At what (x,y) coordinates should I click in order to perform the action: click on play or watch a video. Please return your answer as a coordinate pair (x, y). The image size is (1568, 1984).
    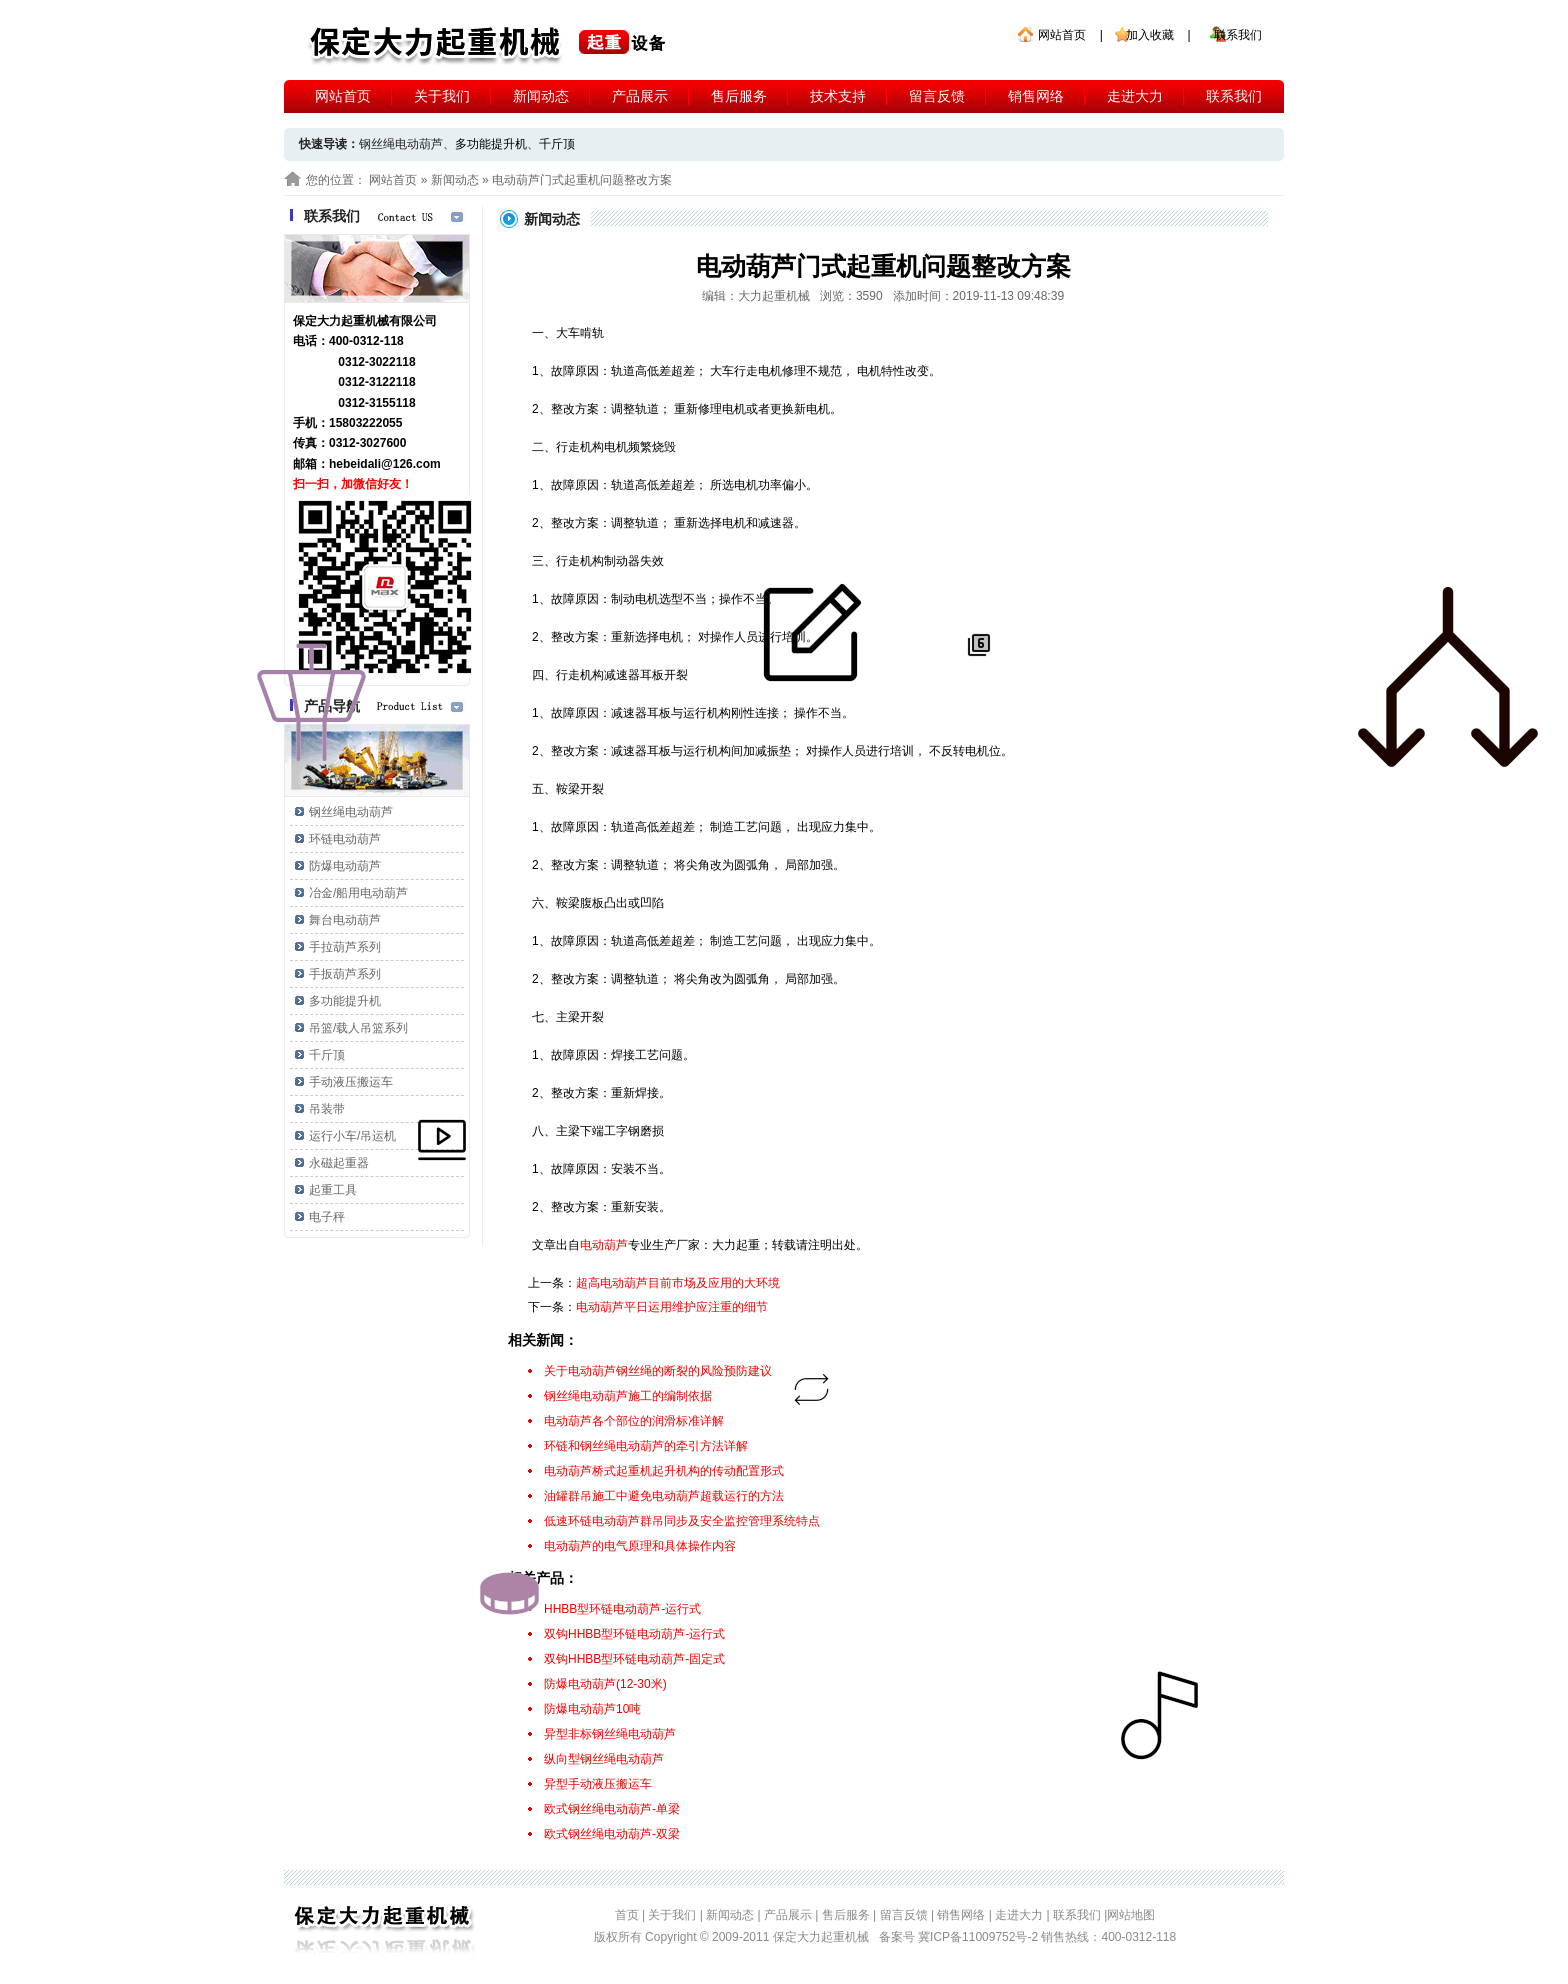
    Looking at the image, I should click on (442, 1140).